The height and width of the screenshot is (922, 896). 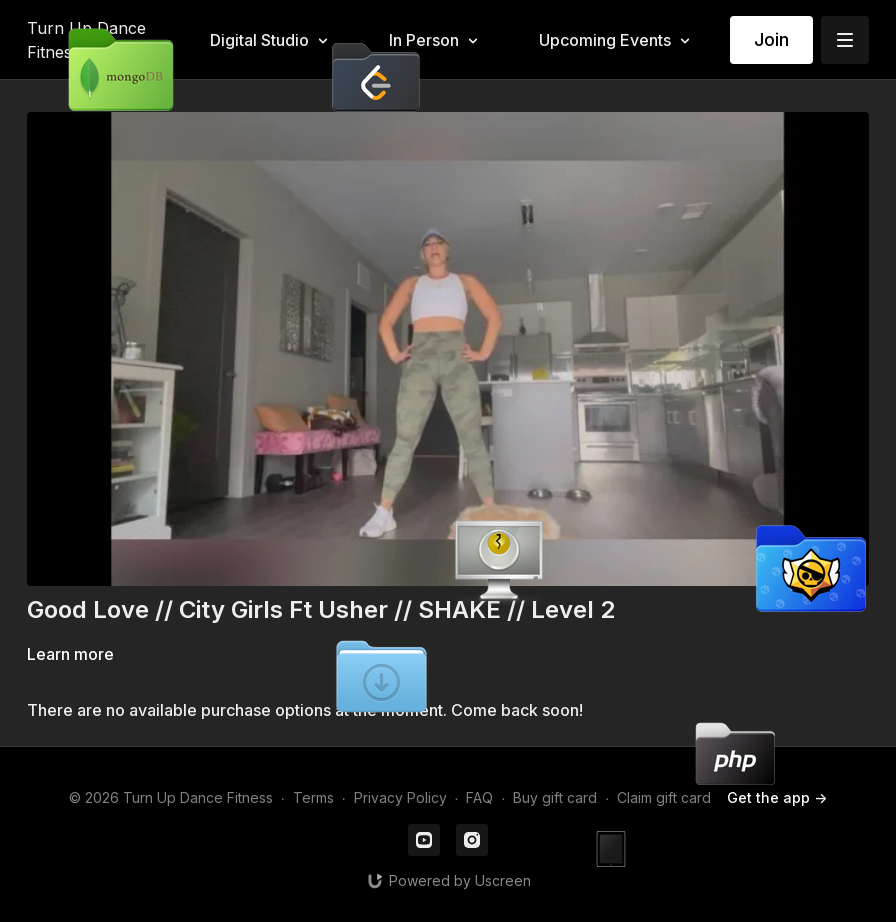 I want to click on lock your screen, so click(x=499, y=559).